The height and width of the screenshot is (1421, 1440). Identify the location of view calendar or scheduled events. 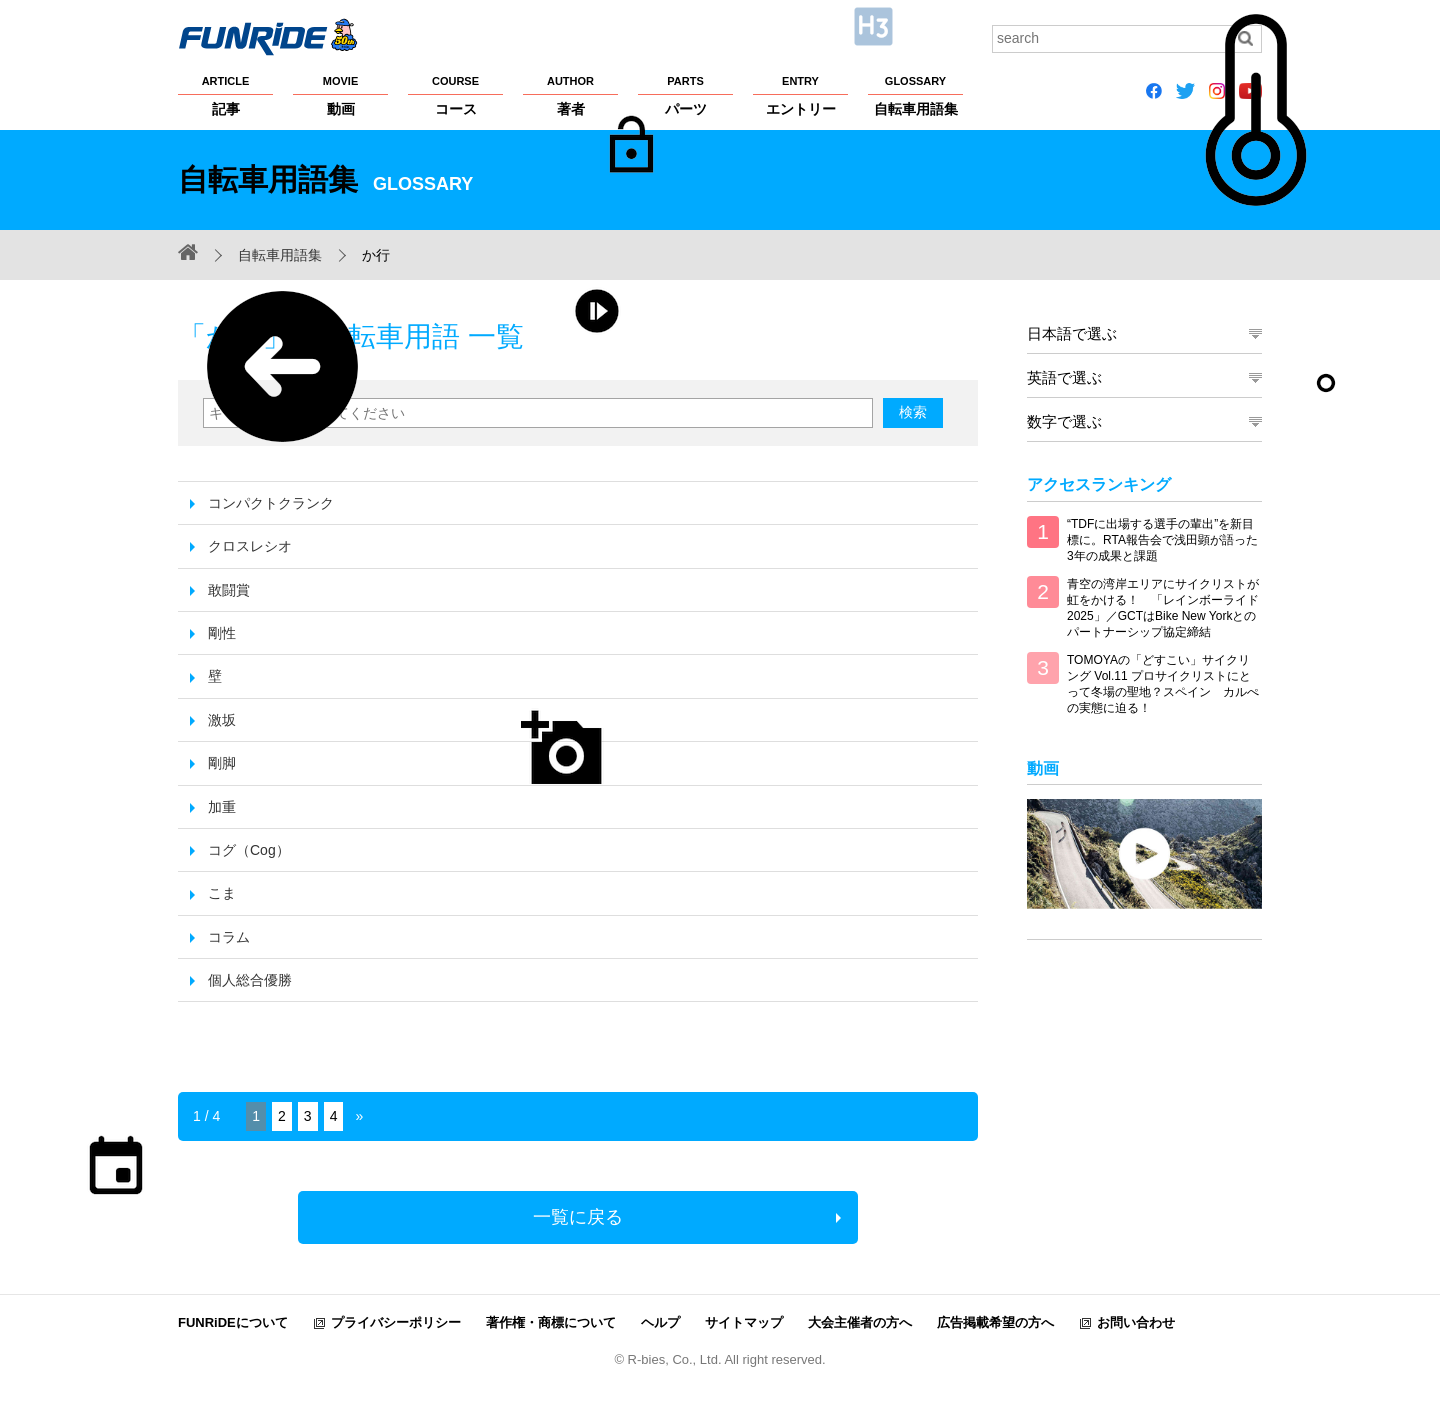
(116, 1165).